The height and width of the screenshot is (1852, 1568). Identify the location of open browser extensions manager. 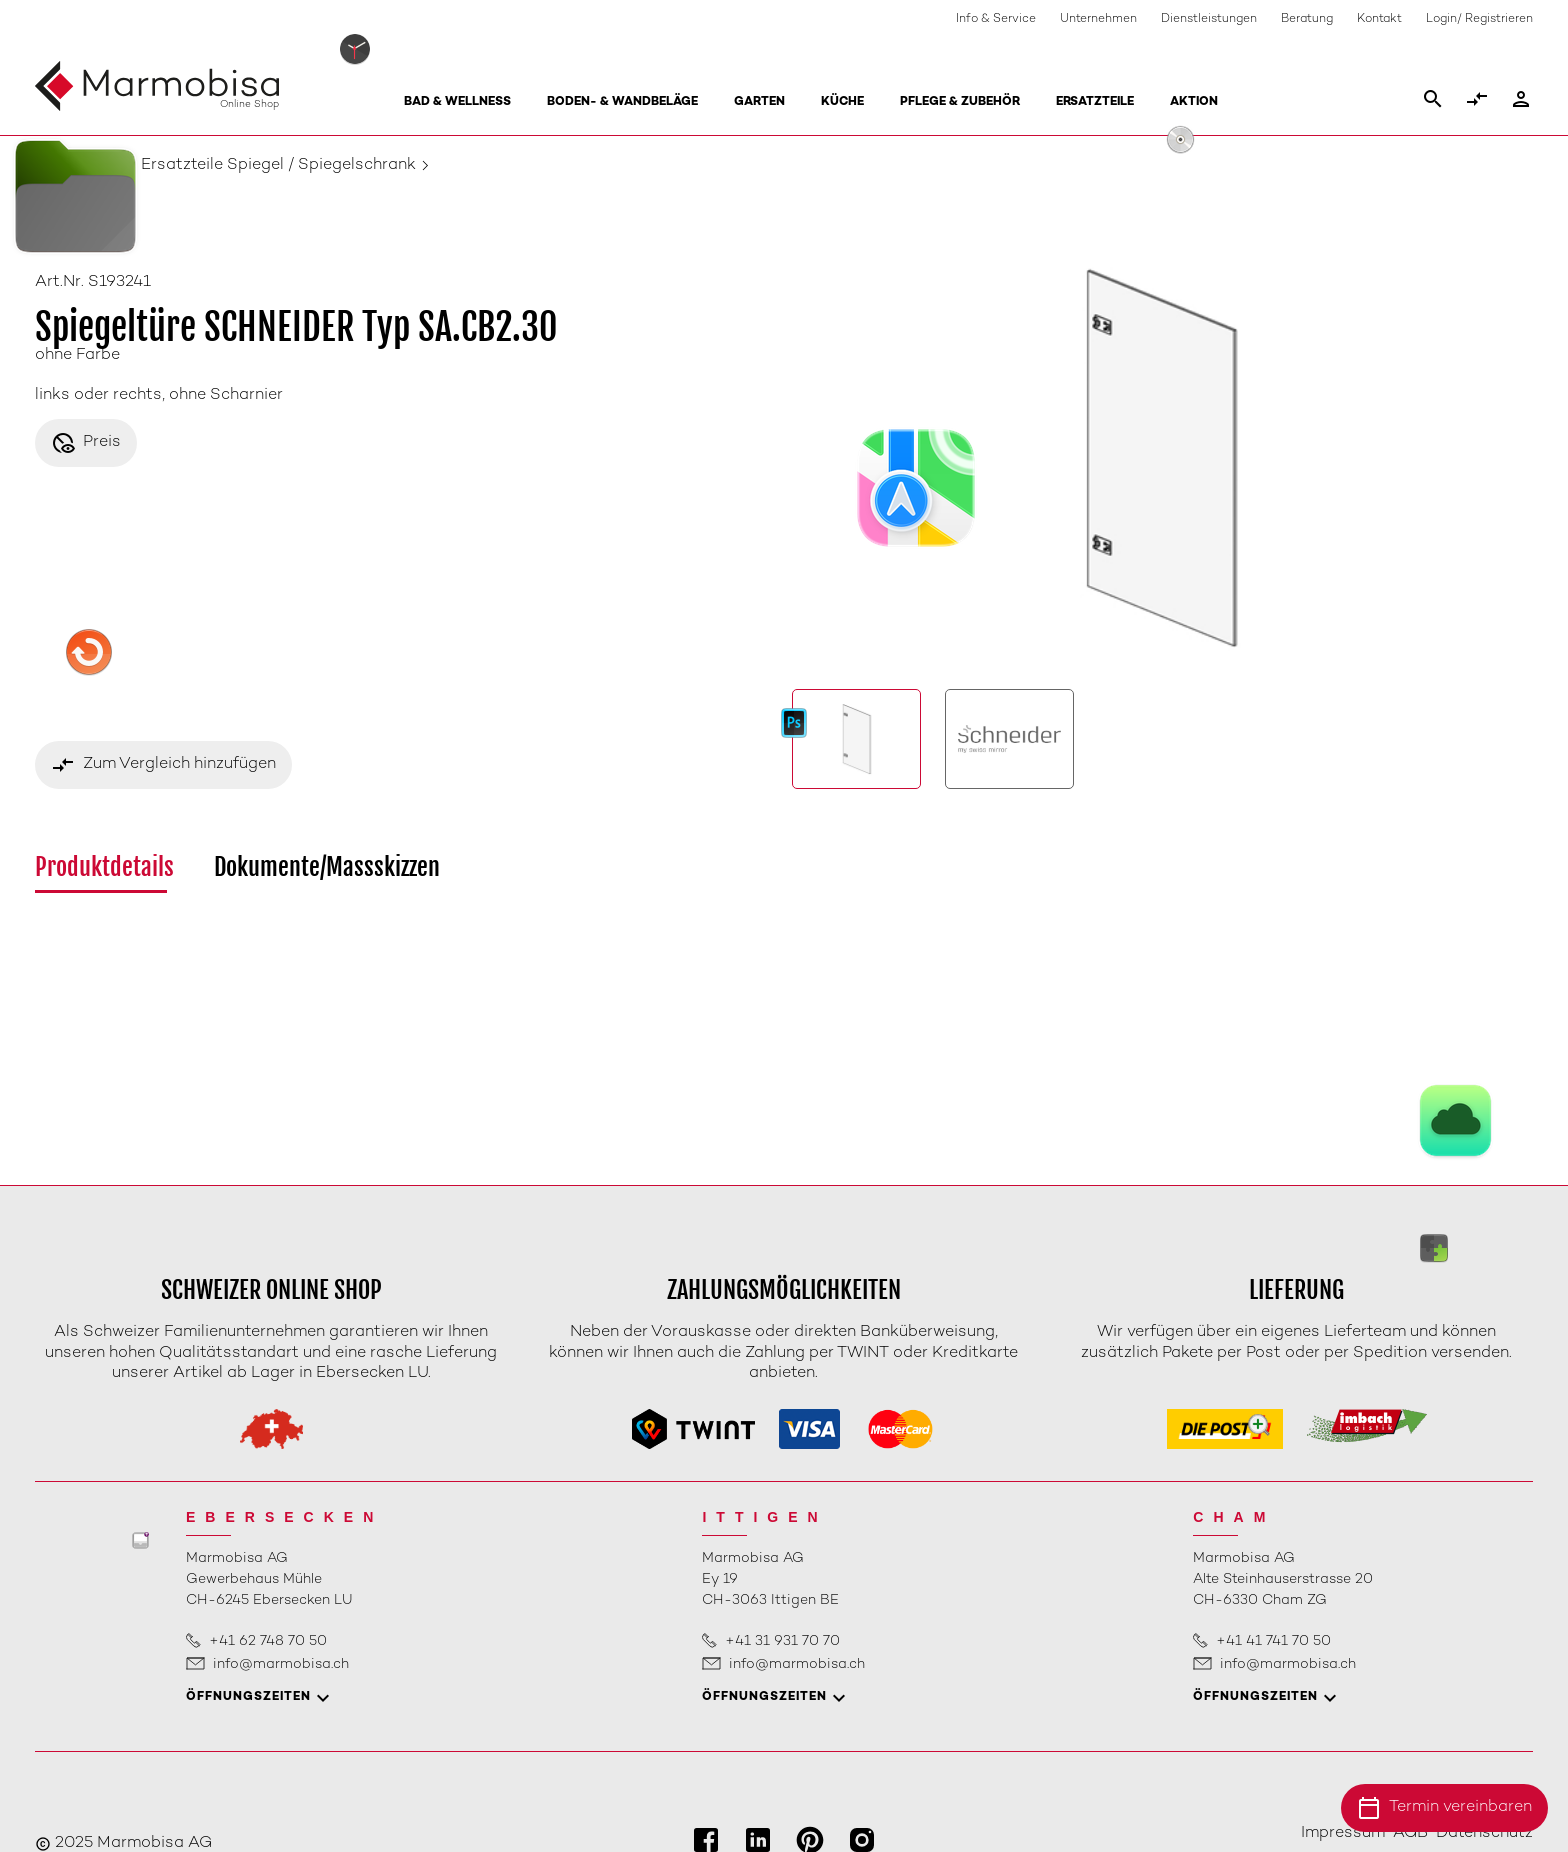
(1434, 1248).